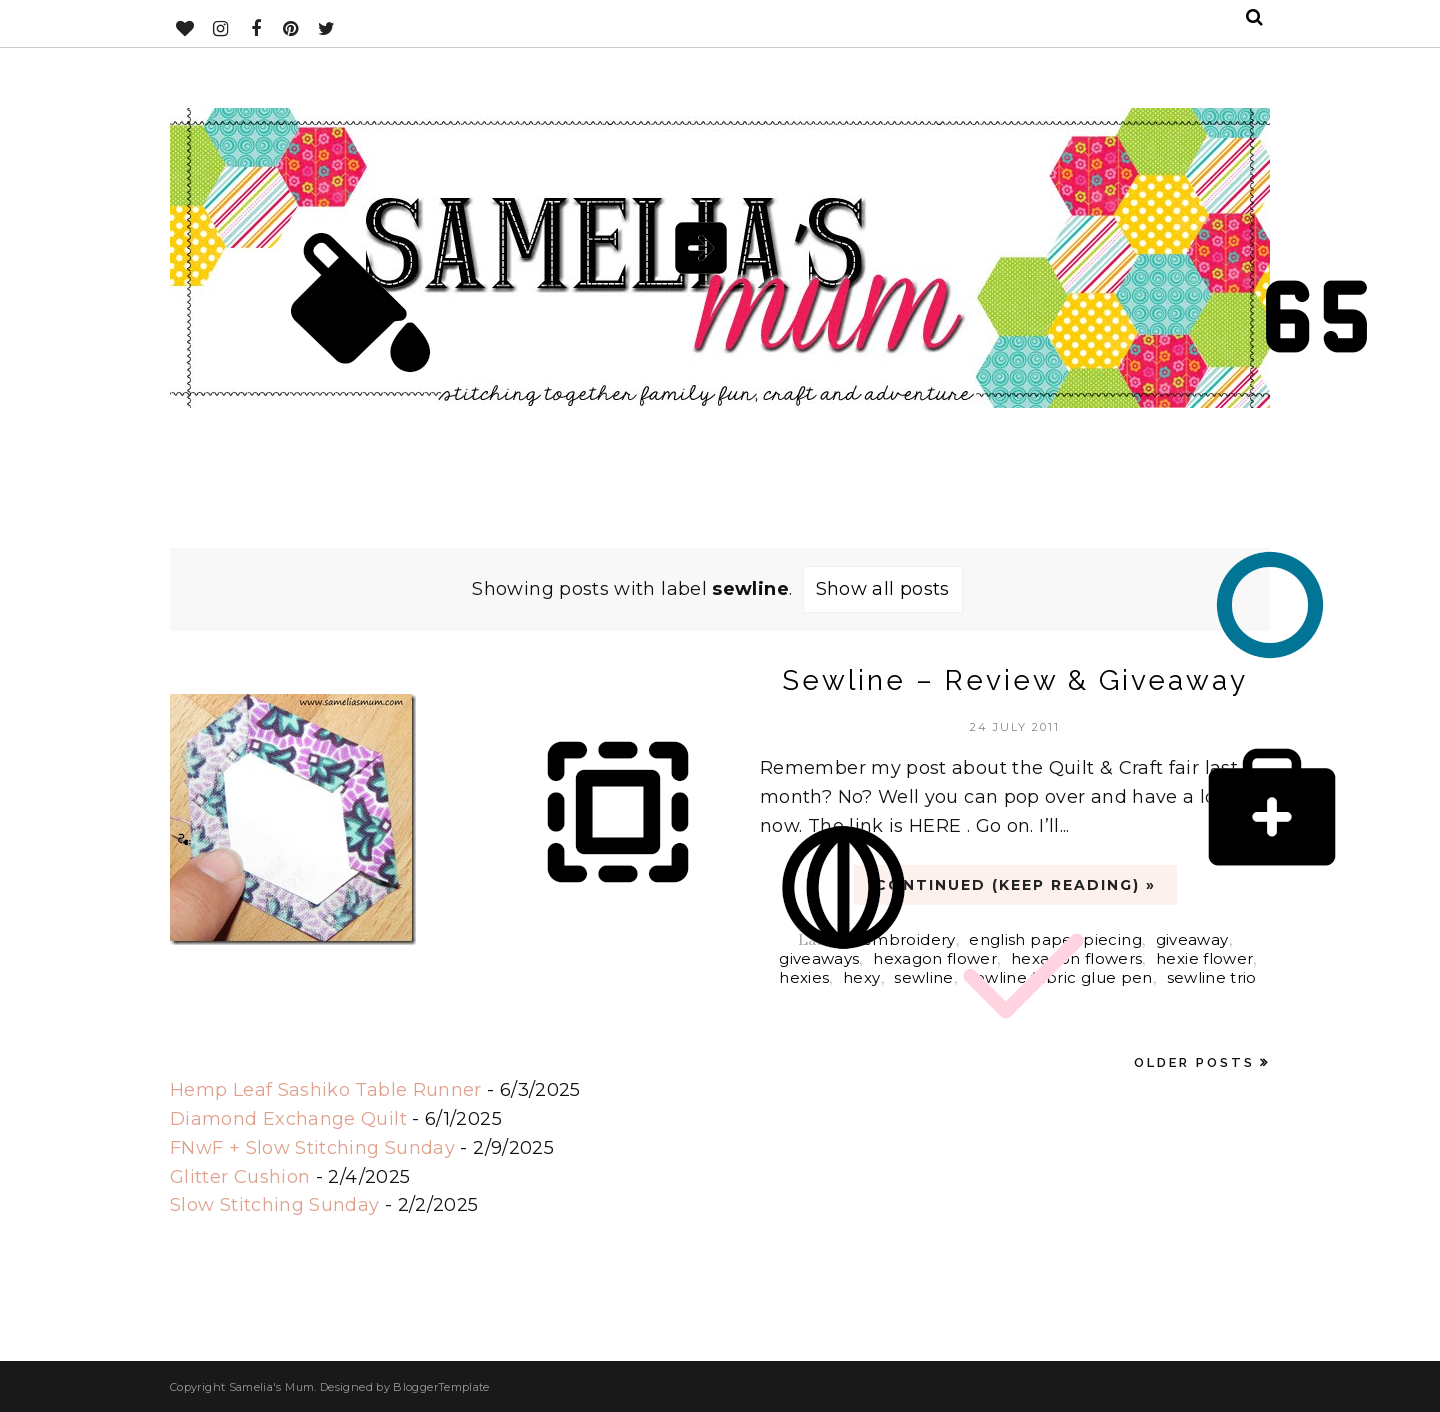 This screenshot has height=1412, width=1440. What do you see at coordinates (1272, 812) in the screenshot?
I see `access medical or health resources` at bounding box center [1272, 812].